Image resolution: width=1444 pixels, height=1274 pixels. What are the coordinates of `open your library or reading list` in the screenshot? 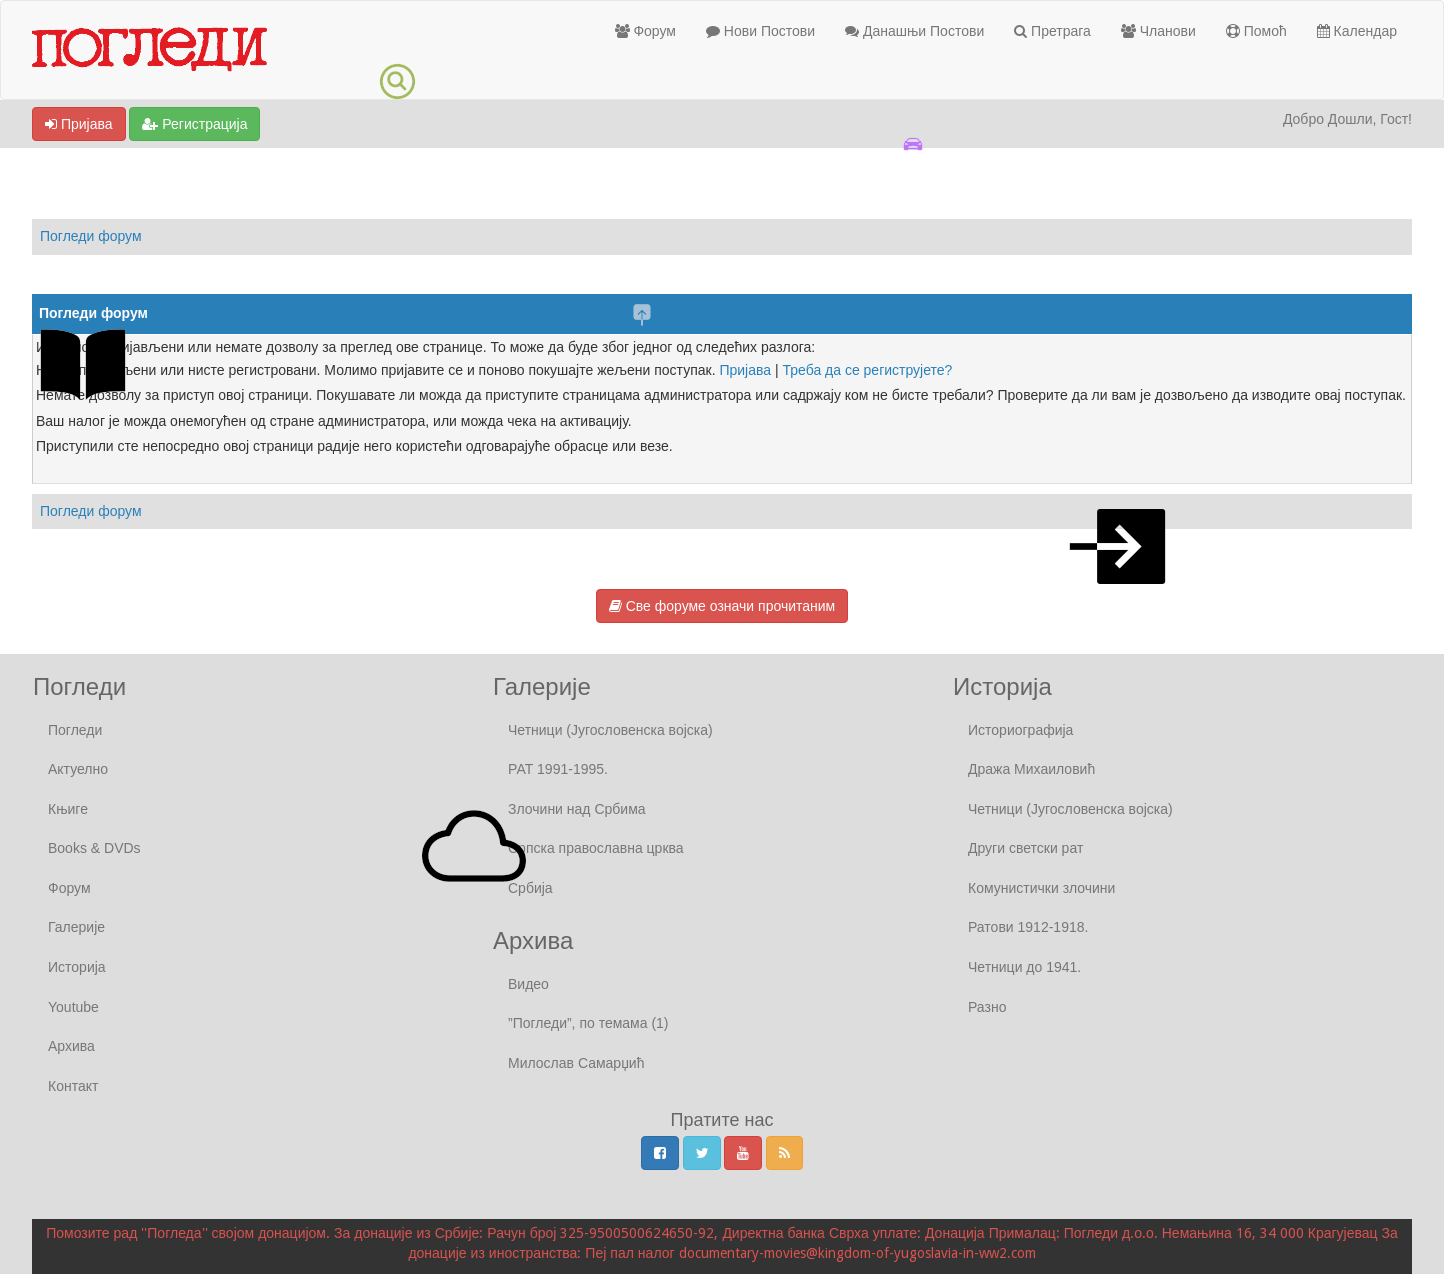 It's located at (83, 366).